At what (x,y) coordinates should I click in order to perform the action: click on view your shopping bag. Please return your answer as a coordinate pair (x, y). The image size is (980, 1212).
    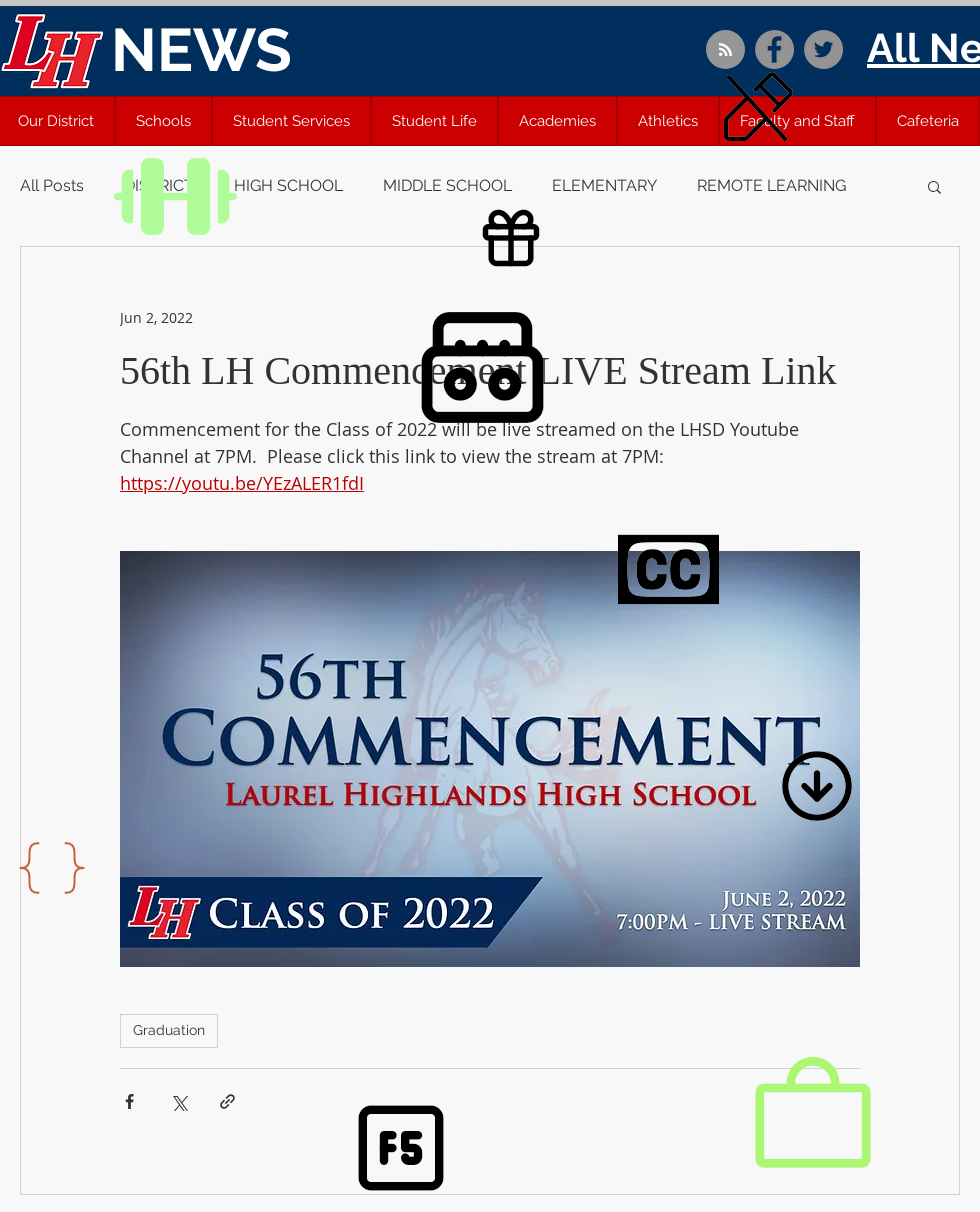
    Looking at the image, I should click on (813, 1119).